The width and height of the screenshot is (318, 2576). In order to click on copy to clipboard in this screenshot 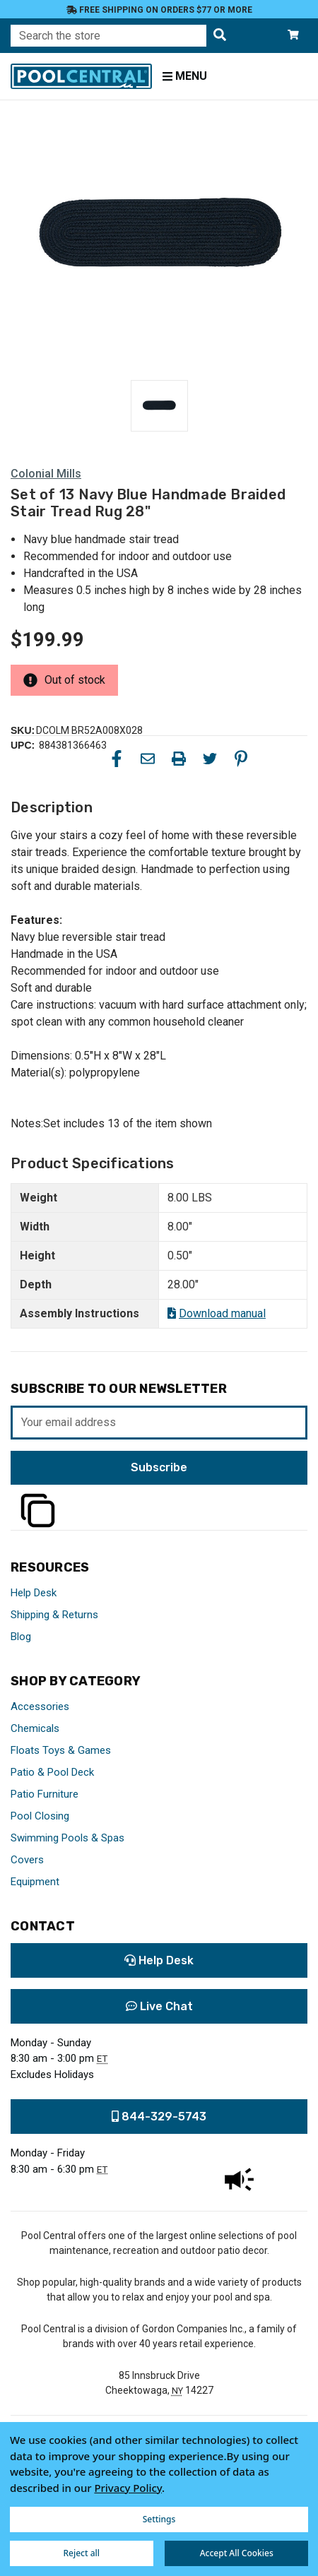, I will do `click(37, 1510)`.